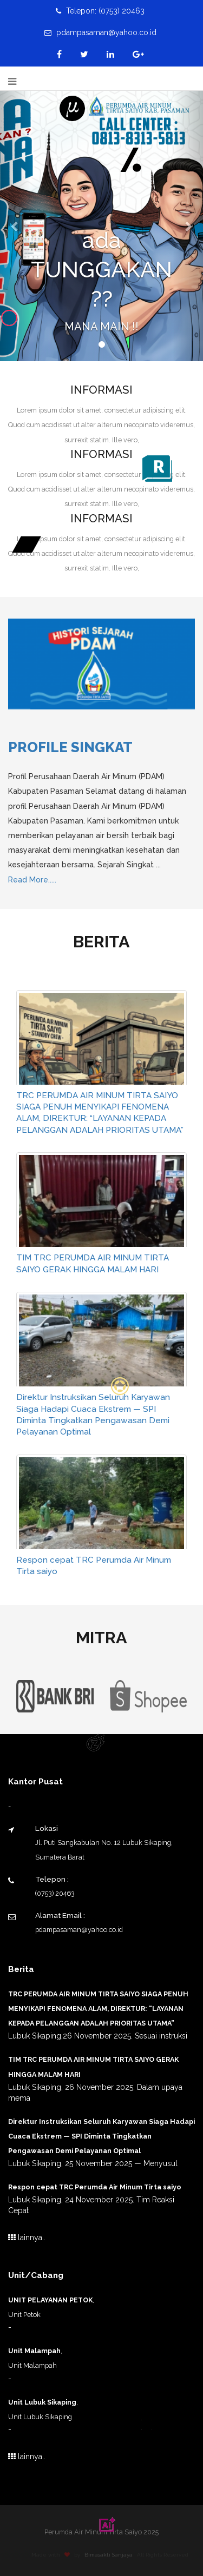  What do you see at coordinates (107, 2525) in the screenshot?
I see `generate content using AI` at bounding box center [107, 2525].